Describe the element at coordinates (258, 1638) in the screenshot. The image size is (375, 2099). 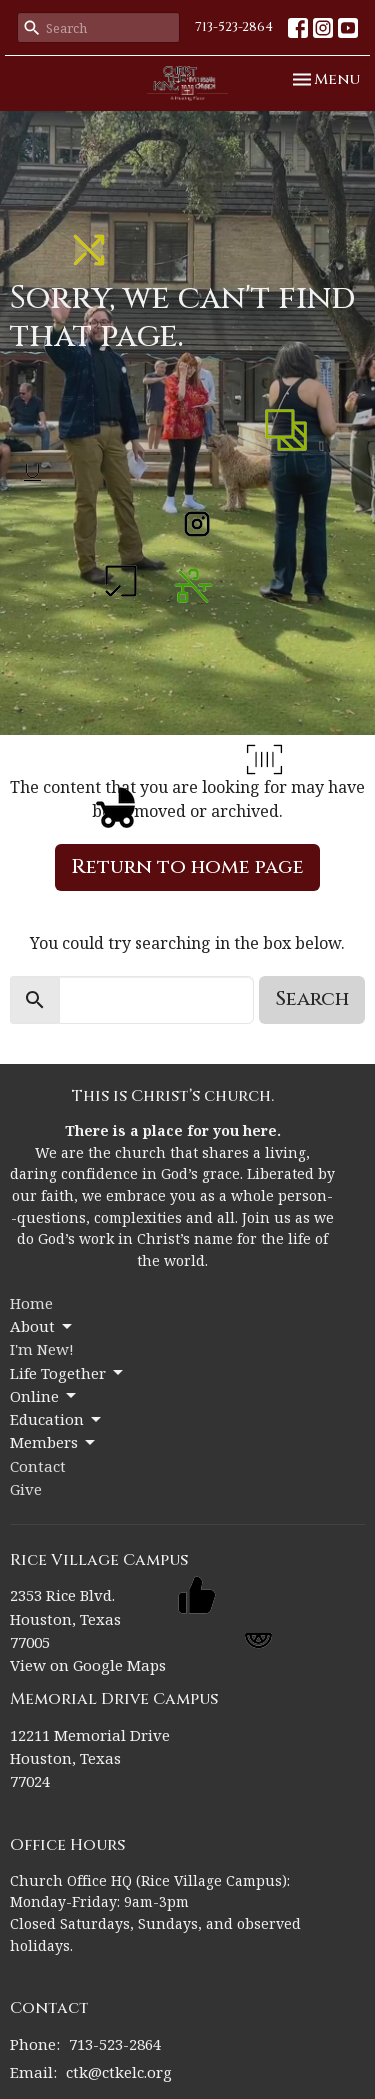
I see `indicates citrus or fruit-related content` at that location.